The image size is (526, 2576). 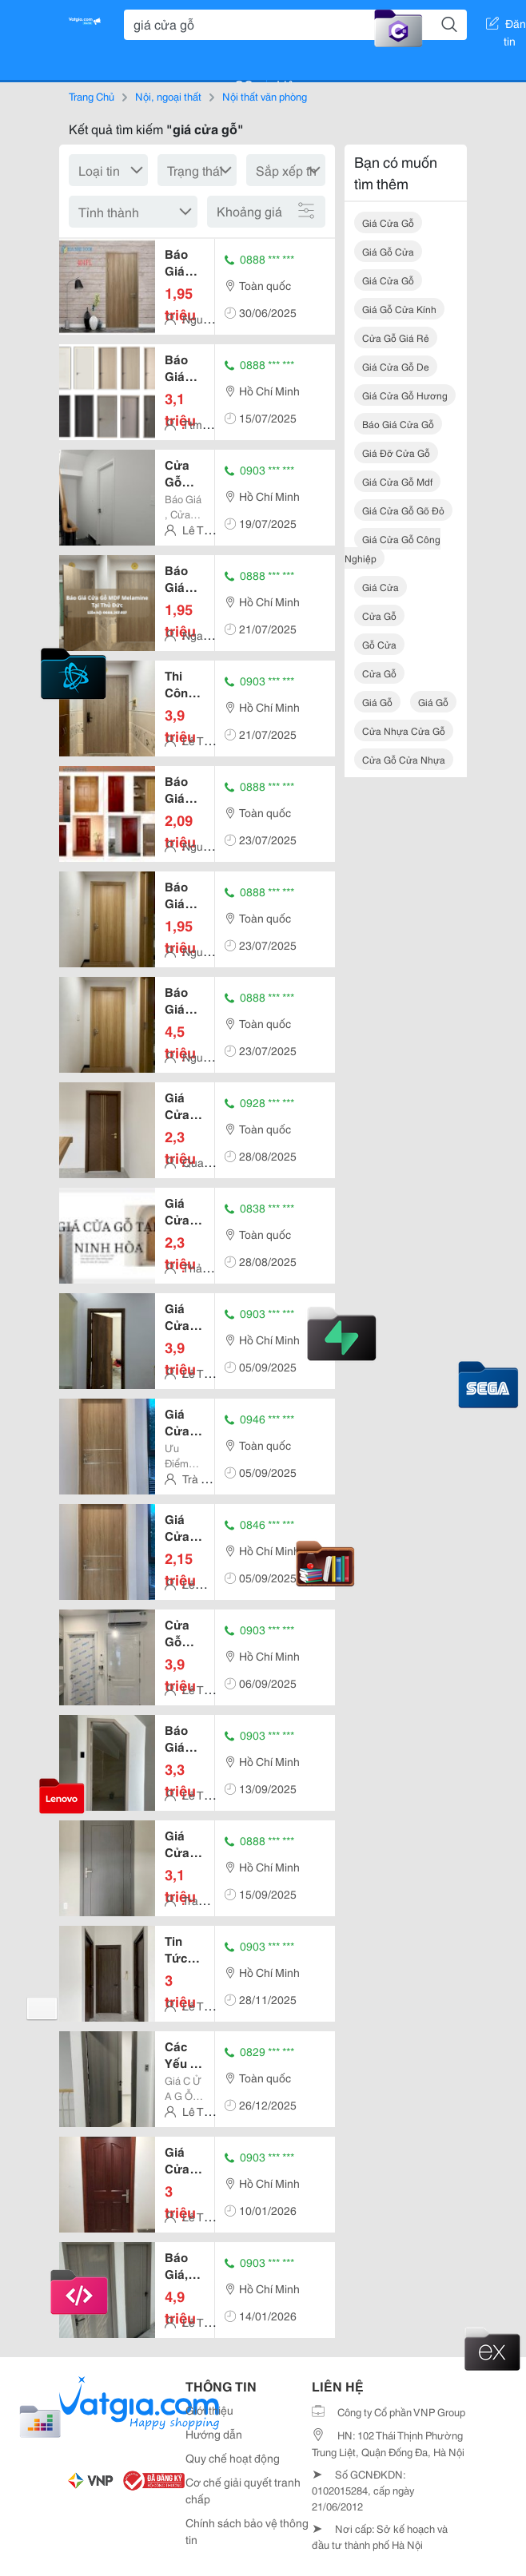 What do you see at coordinates (42, 2008) in the screenshot?
I see `generic bluetooth device placeholder` at bounding box center [42, 2008].